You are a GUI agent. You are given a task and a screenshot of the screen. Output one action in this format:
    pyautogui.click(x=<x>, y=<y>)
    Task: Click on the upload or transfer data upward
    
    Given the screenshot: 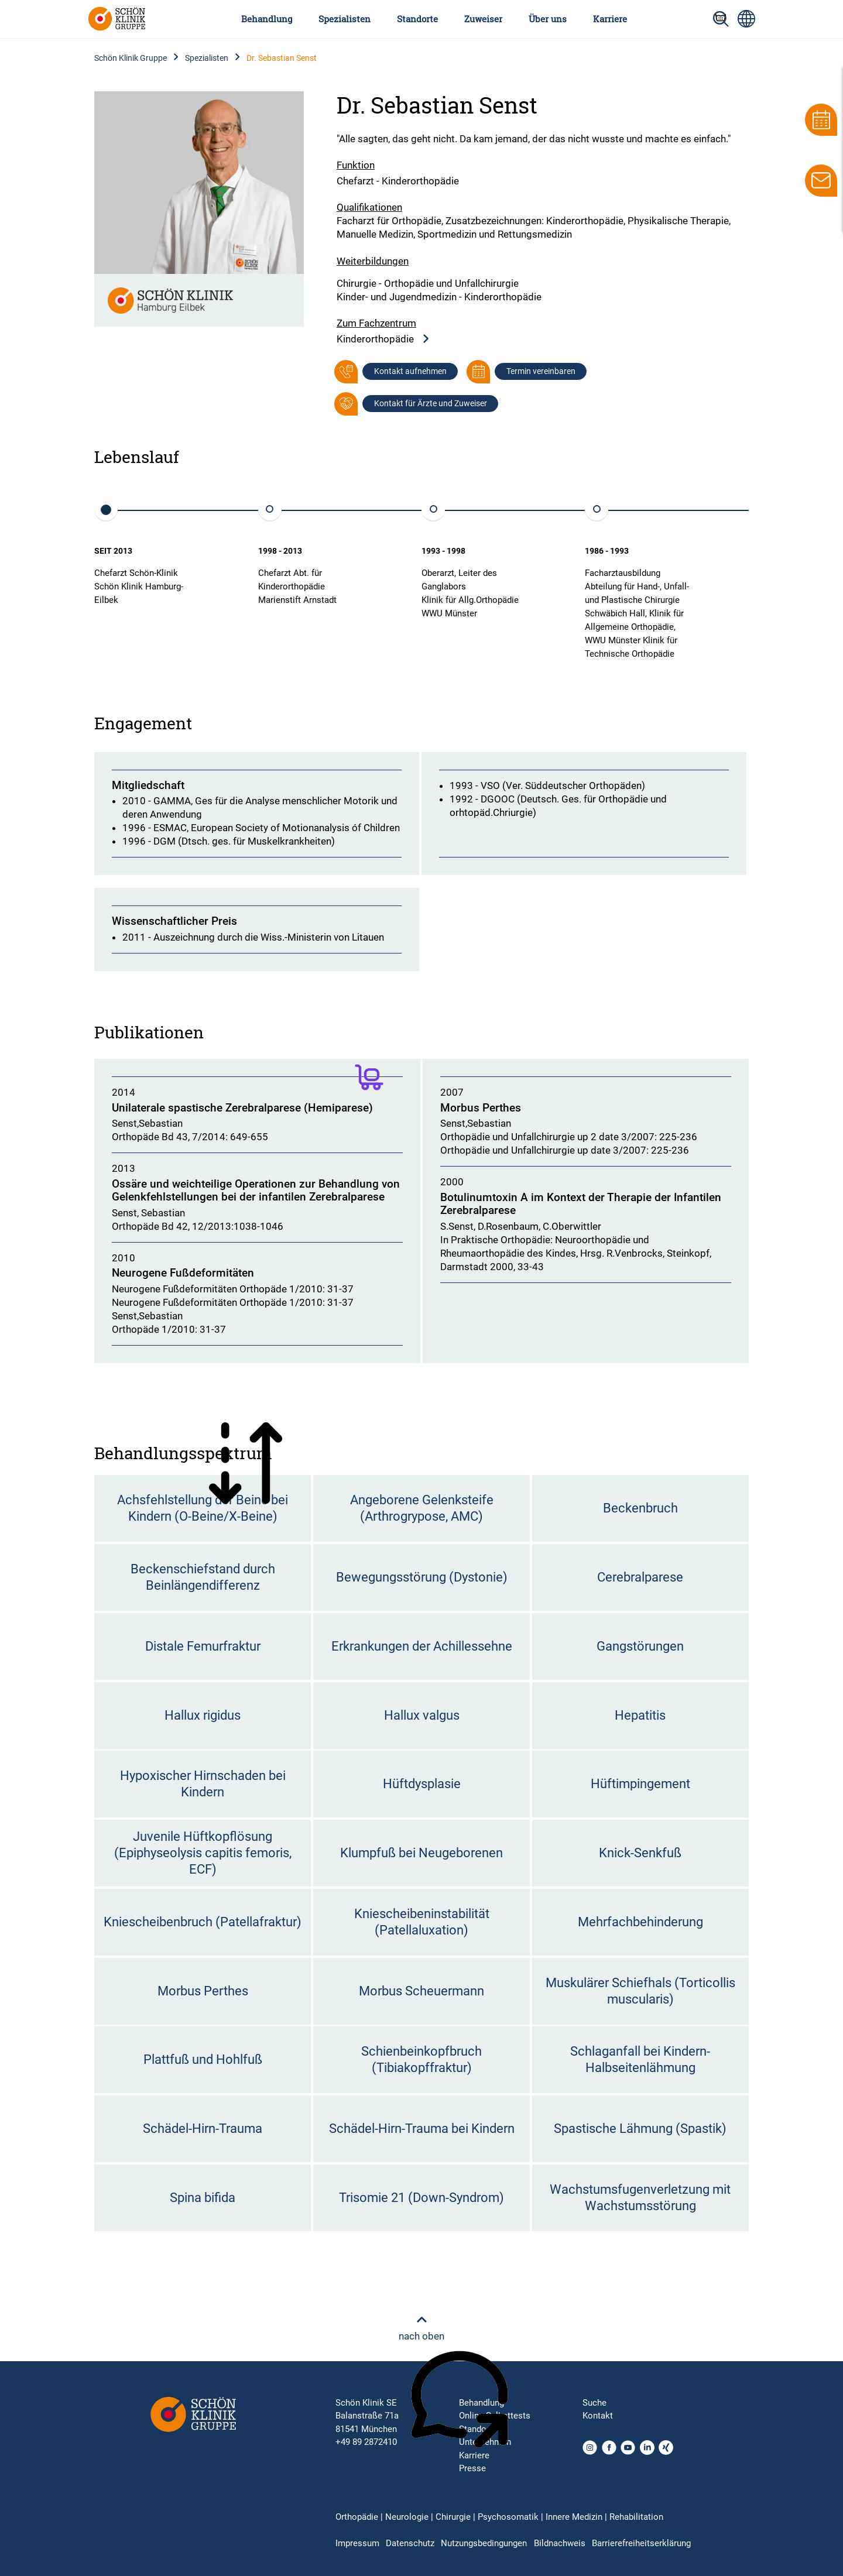 What is the action you would take?
    pyautogui.click(x=245, y=1463)
    